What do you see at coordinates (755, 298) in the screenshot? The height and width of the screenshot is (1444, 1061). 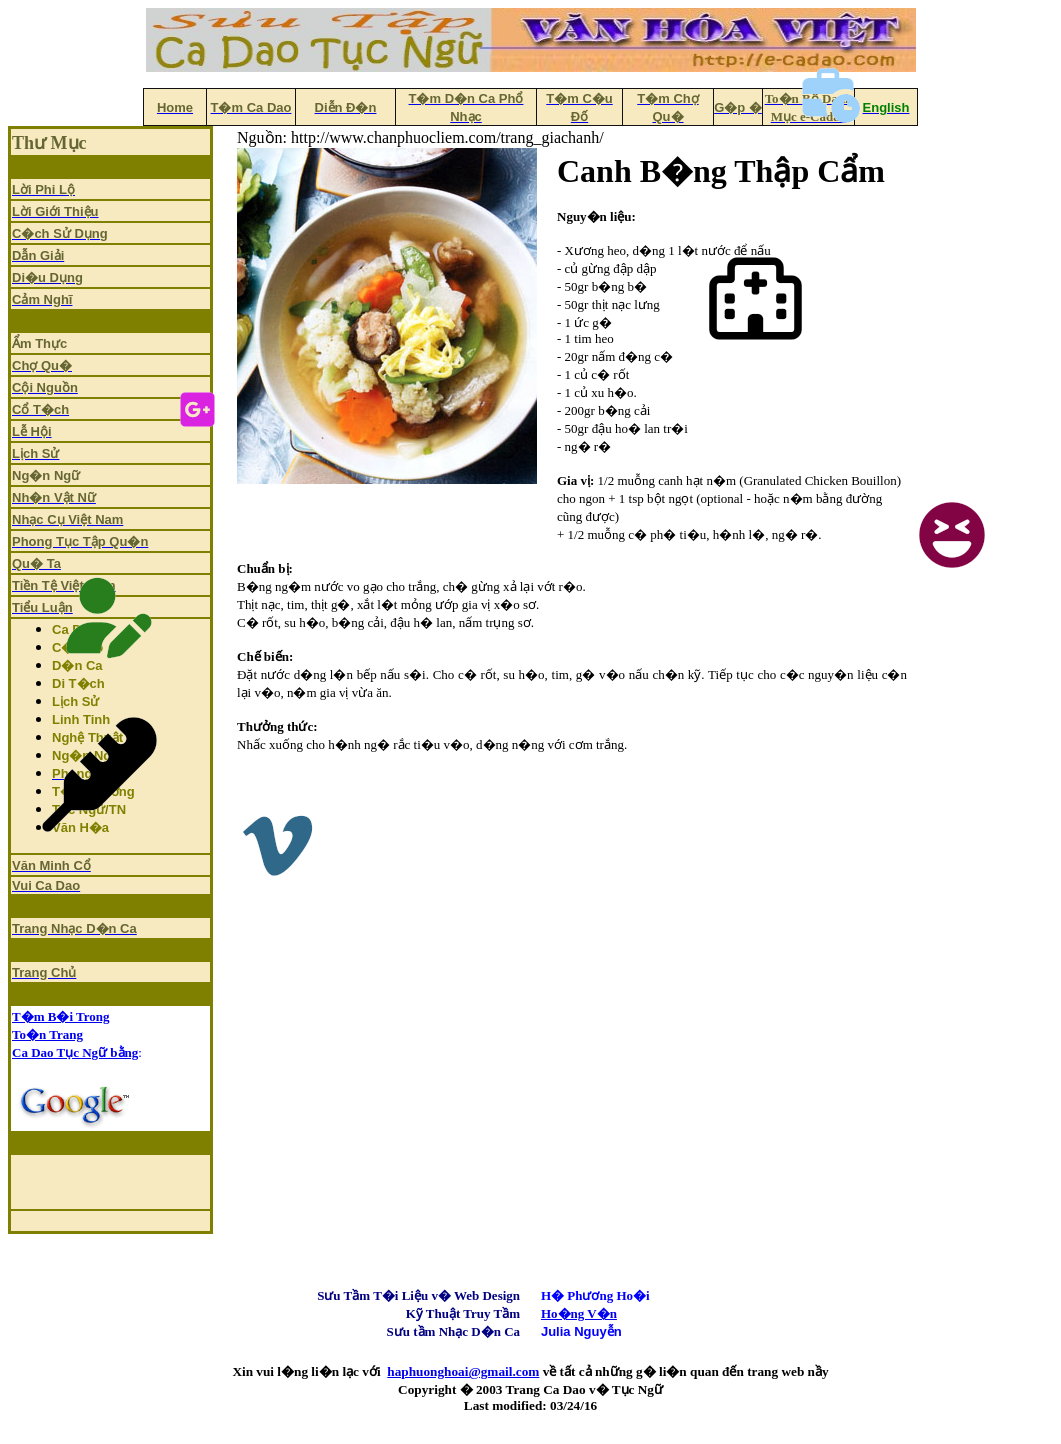 I see `find nearby hospitals or medical facilities` at bounding box center [755, 298].